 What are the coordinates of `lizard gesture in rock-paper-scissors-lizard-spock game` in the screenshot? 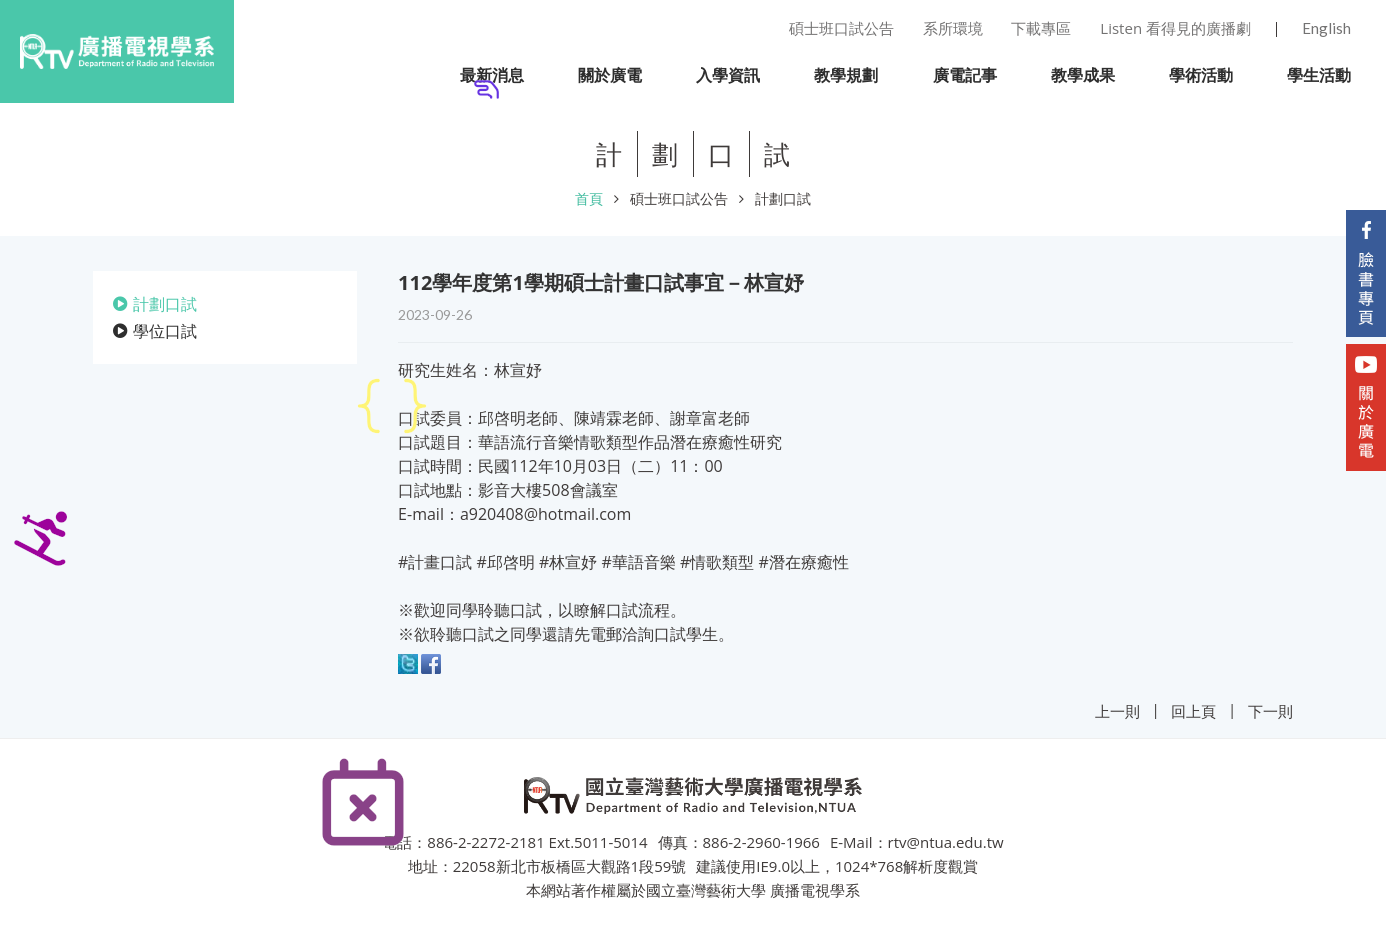 It's located at (486, 89).